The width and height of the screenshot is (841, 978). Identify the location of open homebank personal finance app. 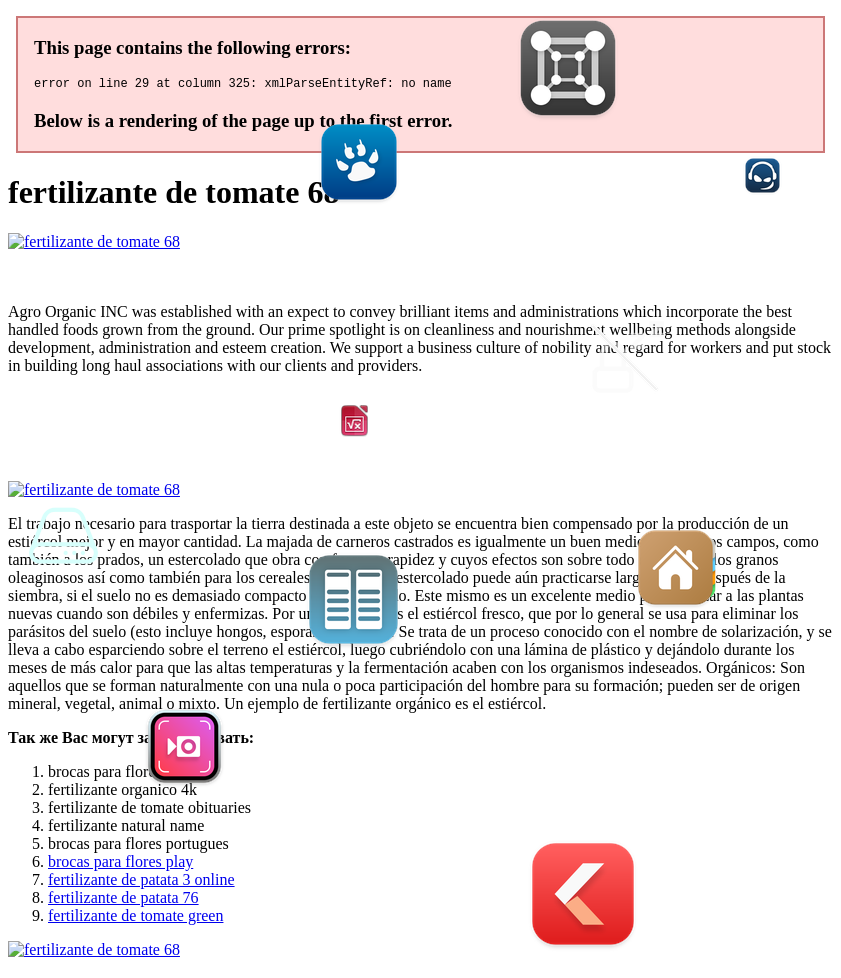
(675, 567).